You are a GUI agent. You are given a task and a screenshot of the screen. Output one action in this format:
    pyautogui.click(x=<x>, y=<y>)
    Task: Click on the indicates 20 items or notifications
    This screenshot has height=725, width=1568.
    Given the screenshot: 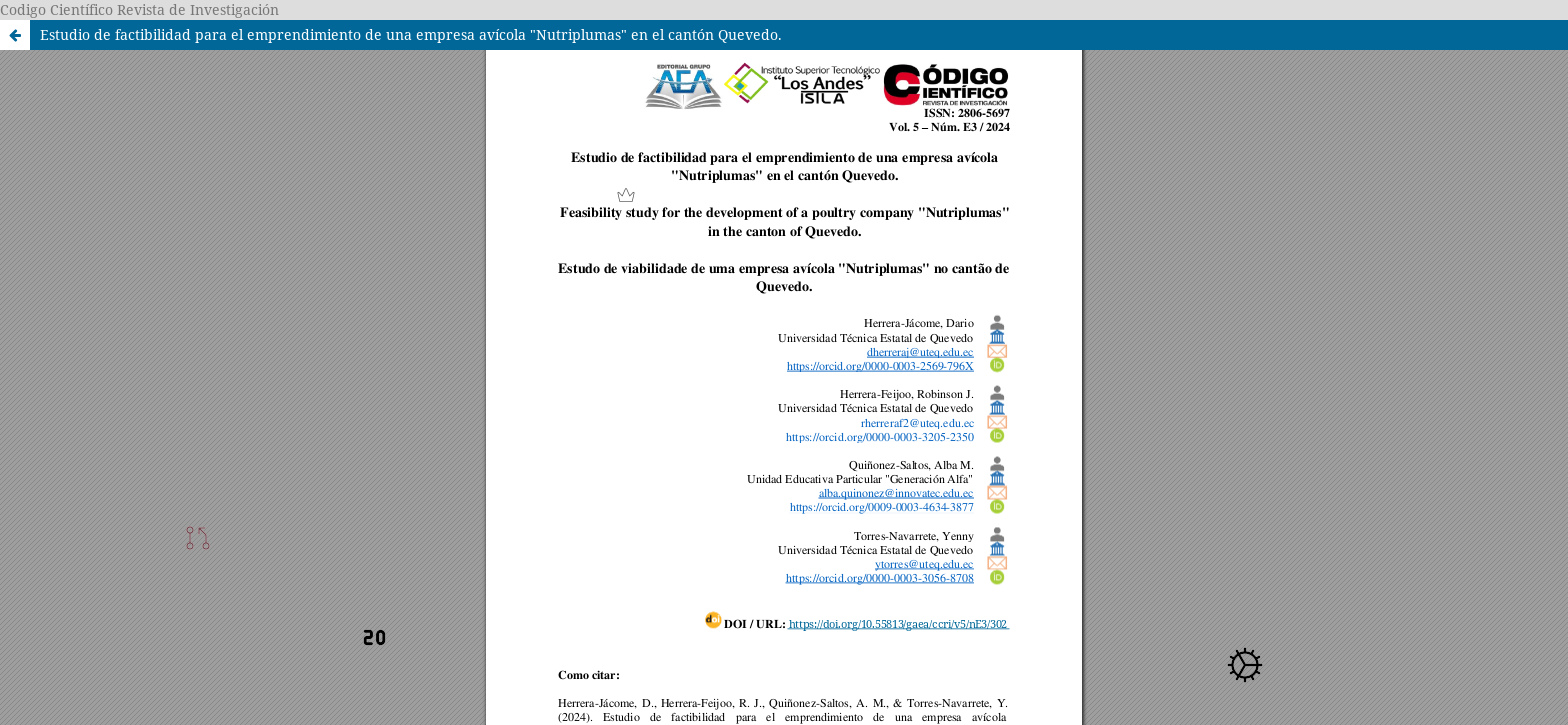 What is the action you would take?
    pyautogui.click(x=374, y=637)
    